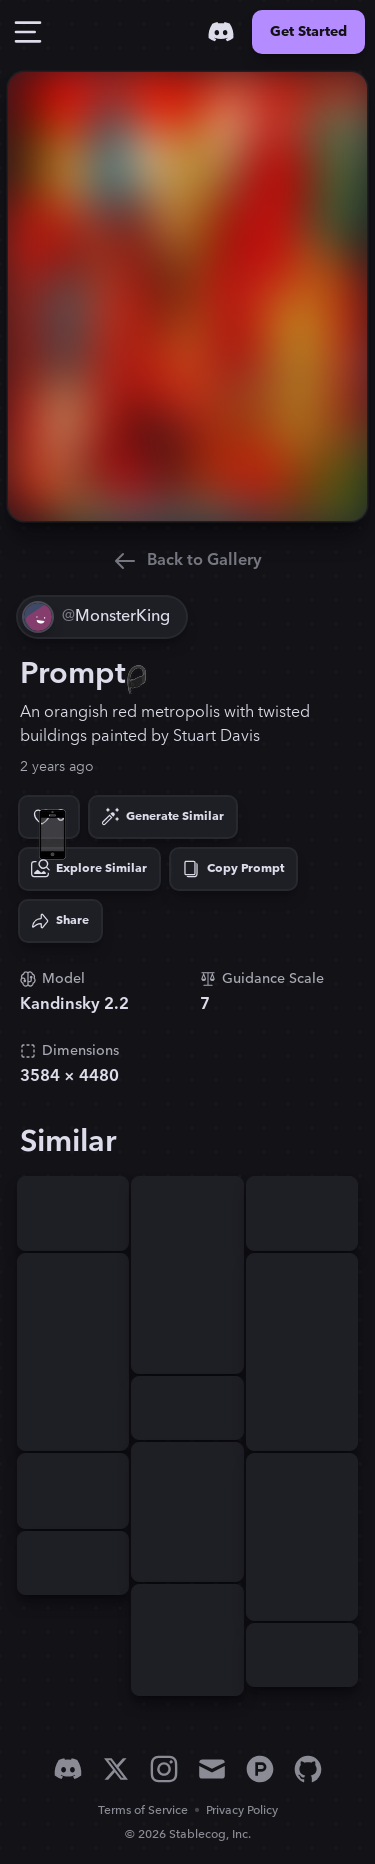 This screenshot has width=375, height=1864. What do you see at coordinates (52, 834) in the screenshot?
I see `iPhone device in sidebar navigation` at bounding box center [52, 834].